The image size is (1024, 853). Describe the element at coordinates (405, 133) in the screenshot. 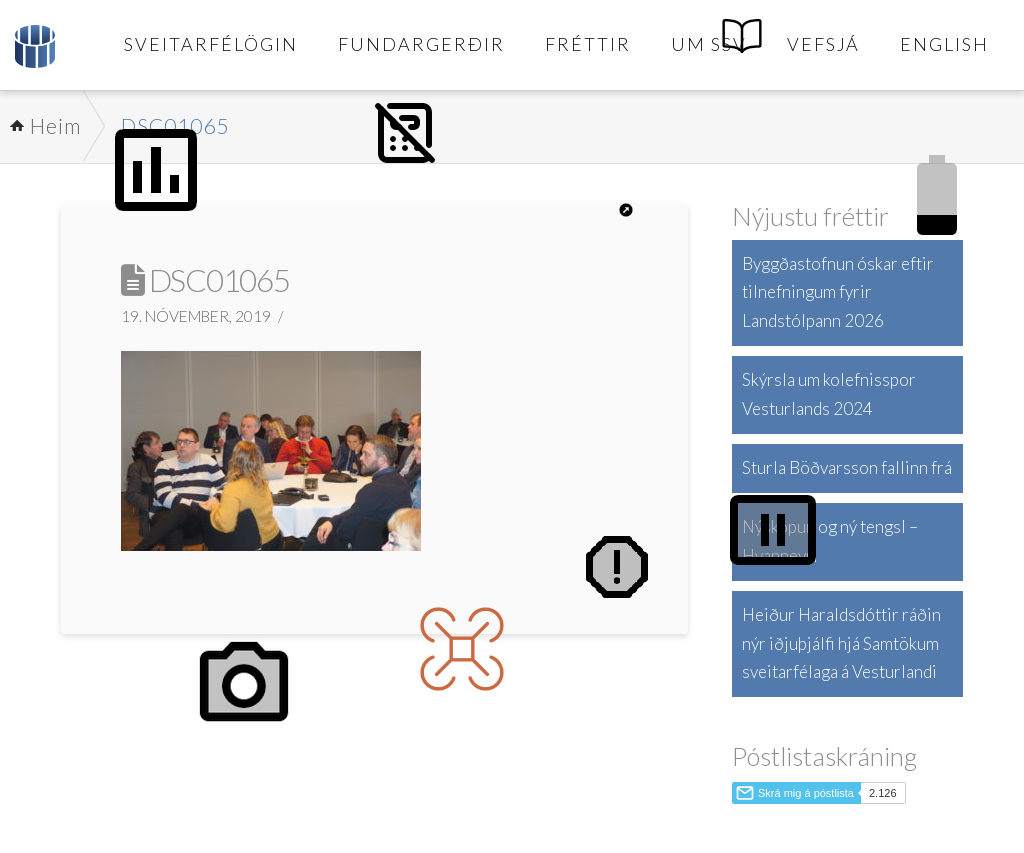

I see `calculator function disabled` at that location.